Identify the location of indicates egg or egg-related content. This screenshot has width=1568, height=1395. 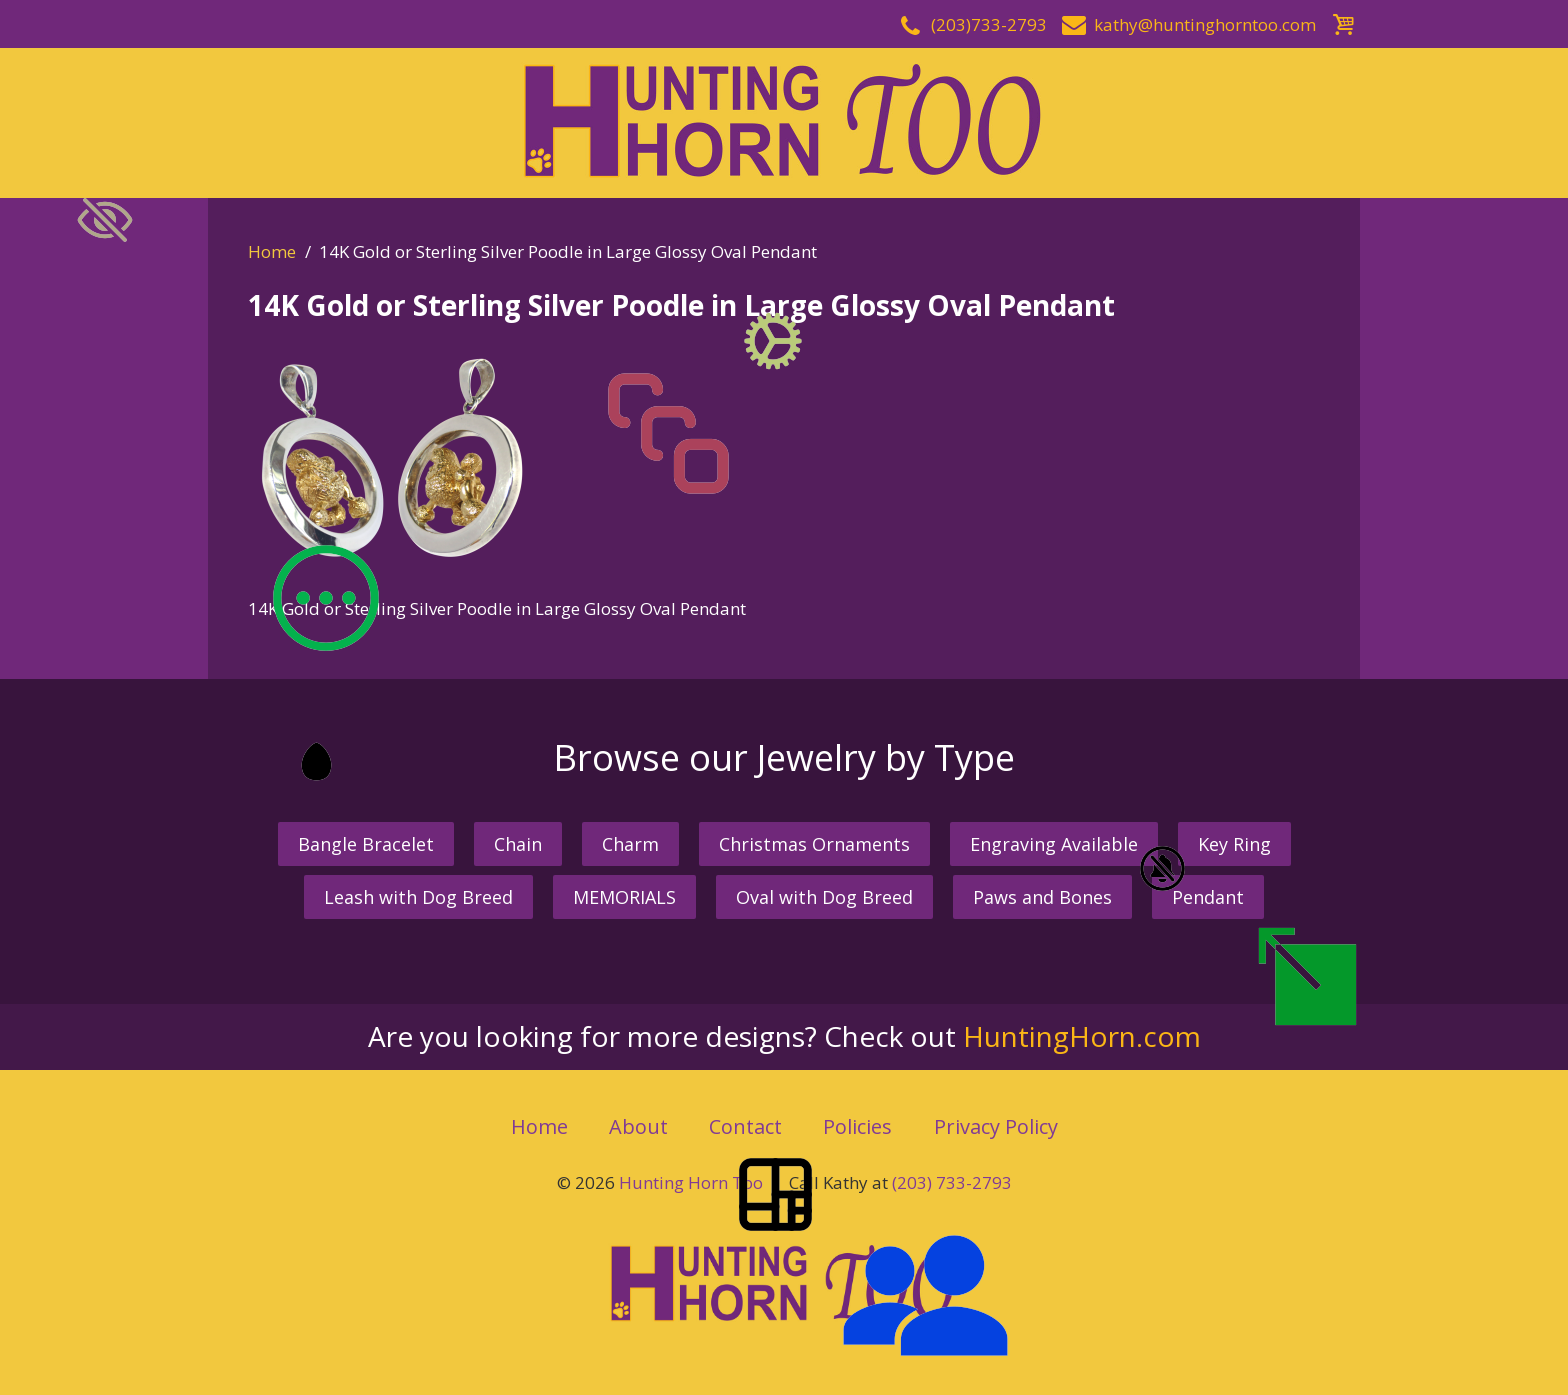
(316, 761).